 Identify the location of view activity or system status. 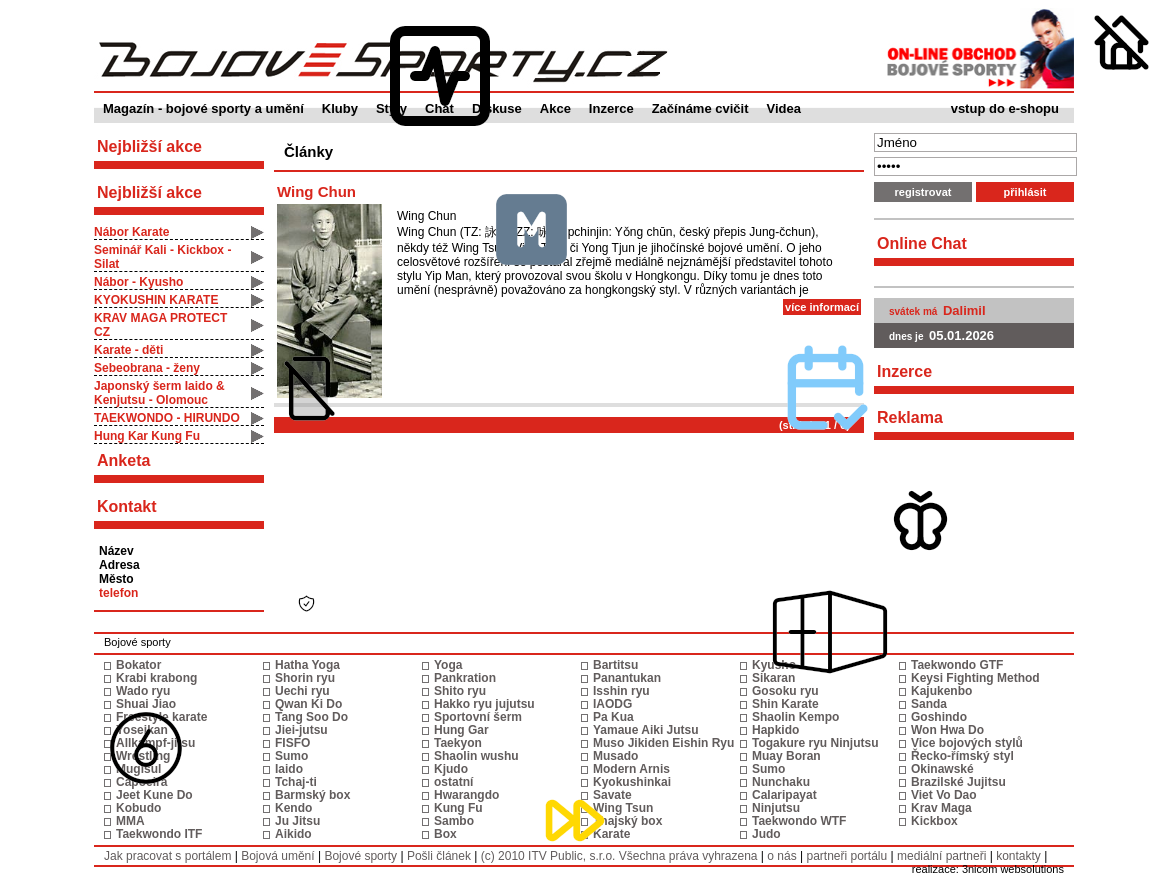
(440, 76).